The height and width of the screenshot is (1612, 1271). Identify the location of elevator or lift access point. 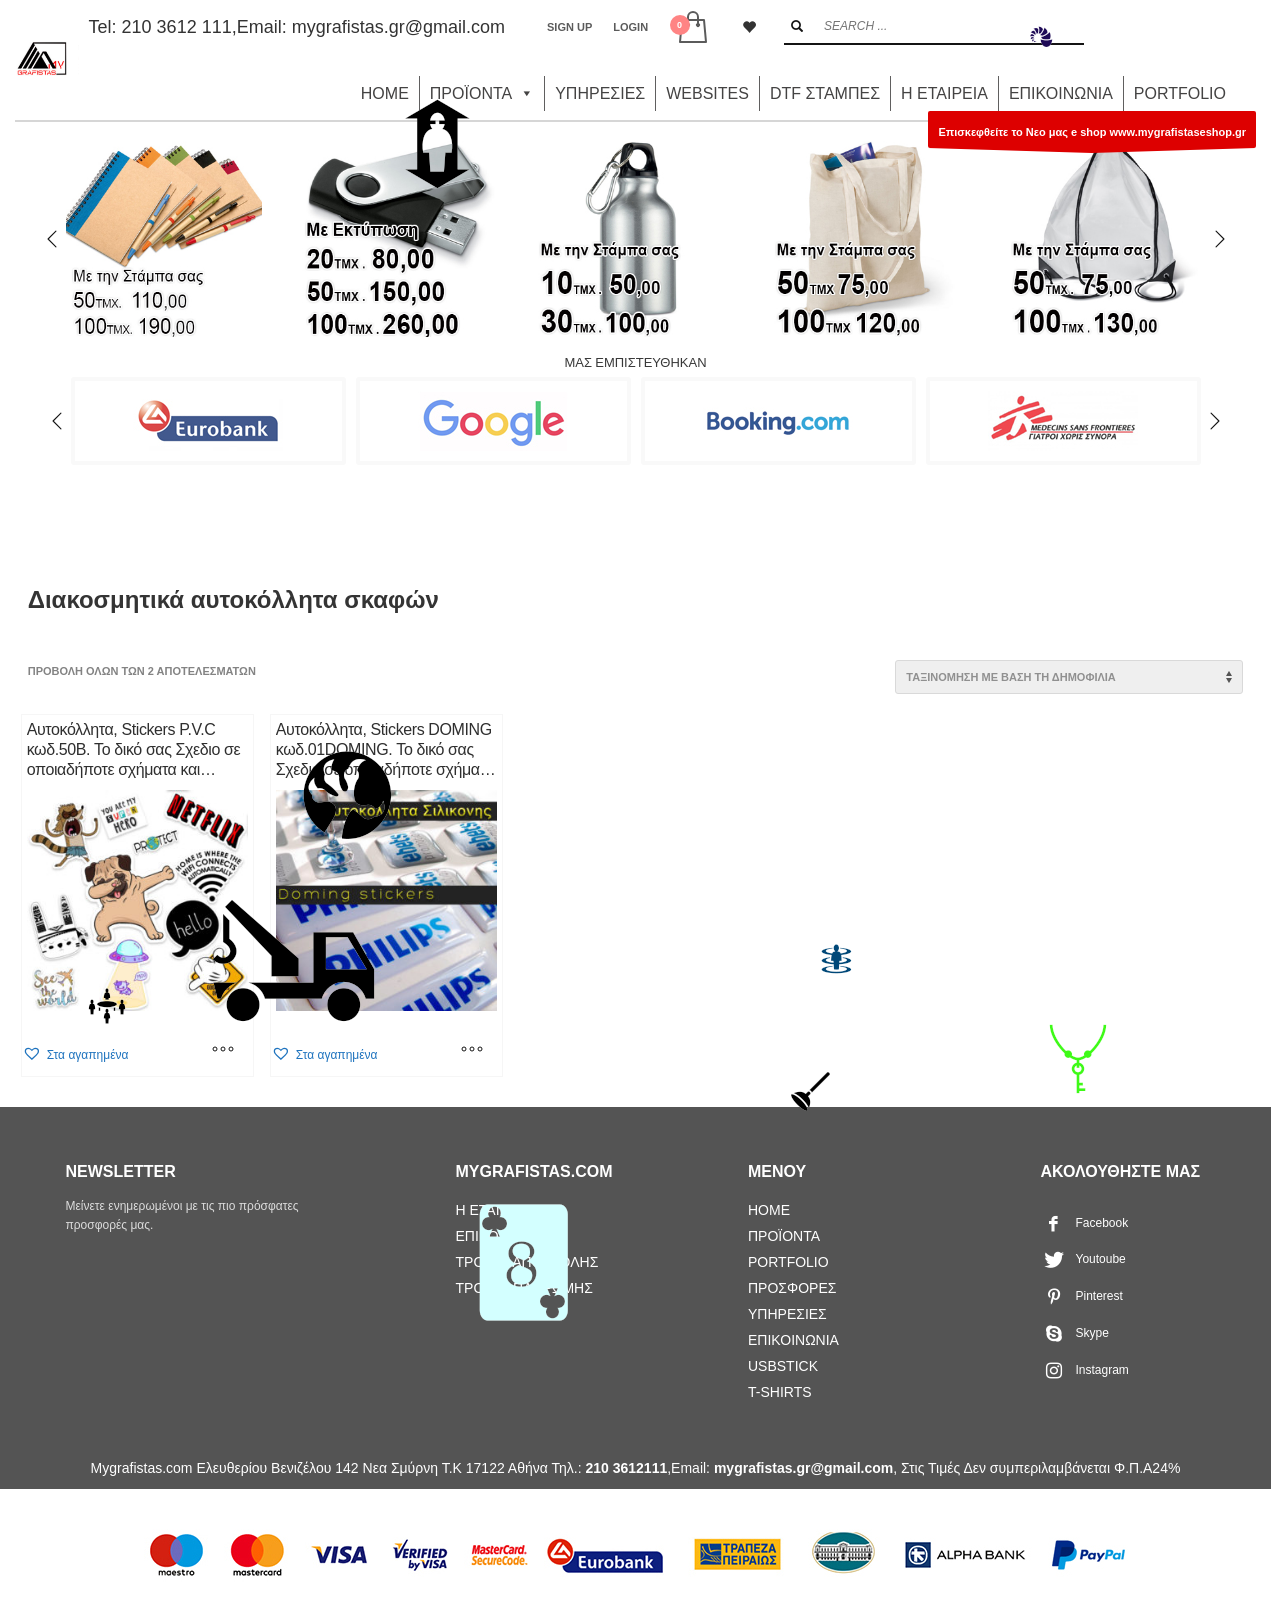
(437, 143).